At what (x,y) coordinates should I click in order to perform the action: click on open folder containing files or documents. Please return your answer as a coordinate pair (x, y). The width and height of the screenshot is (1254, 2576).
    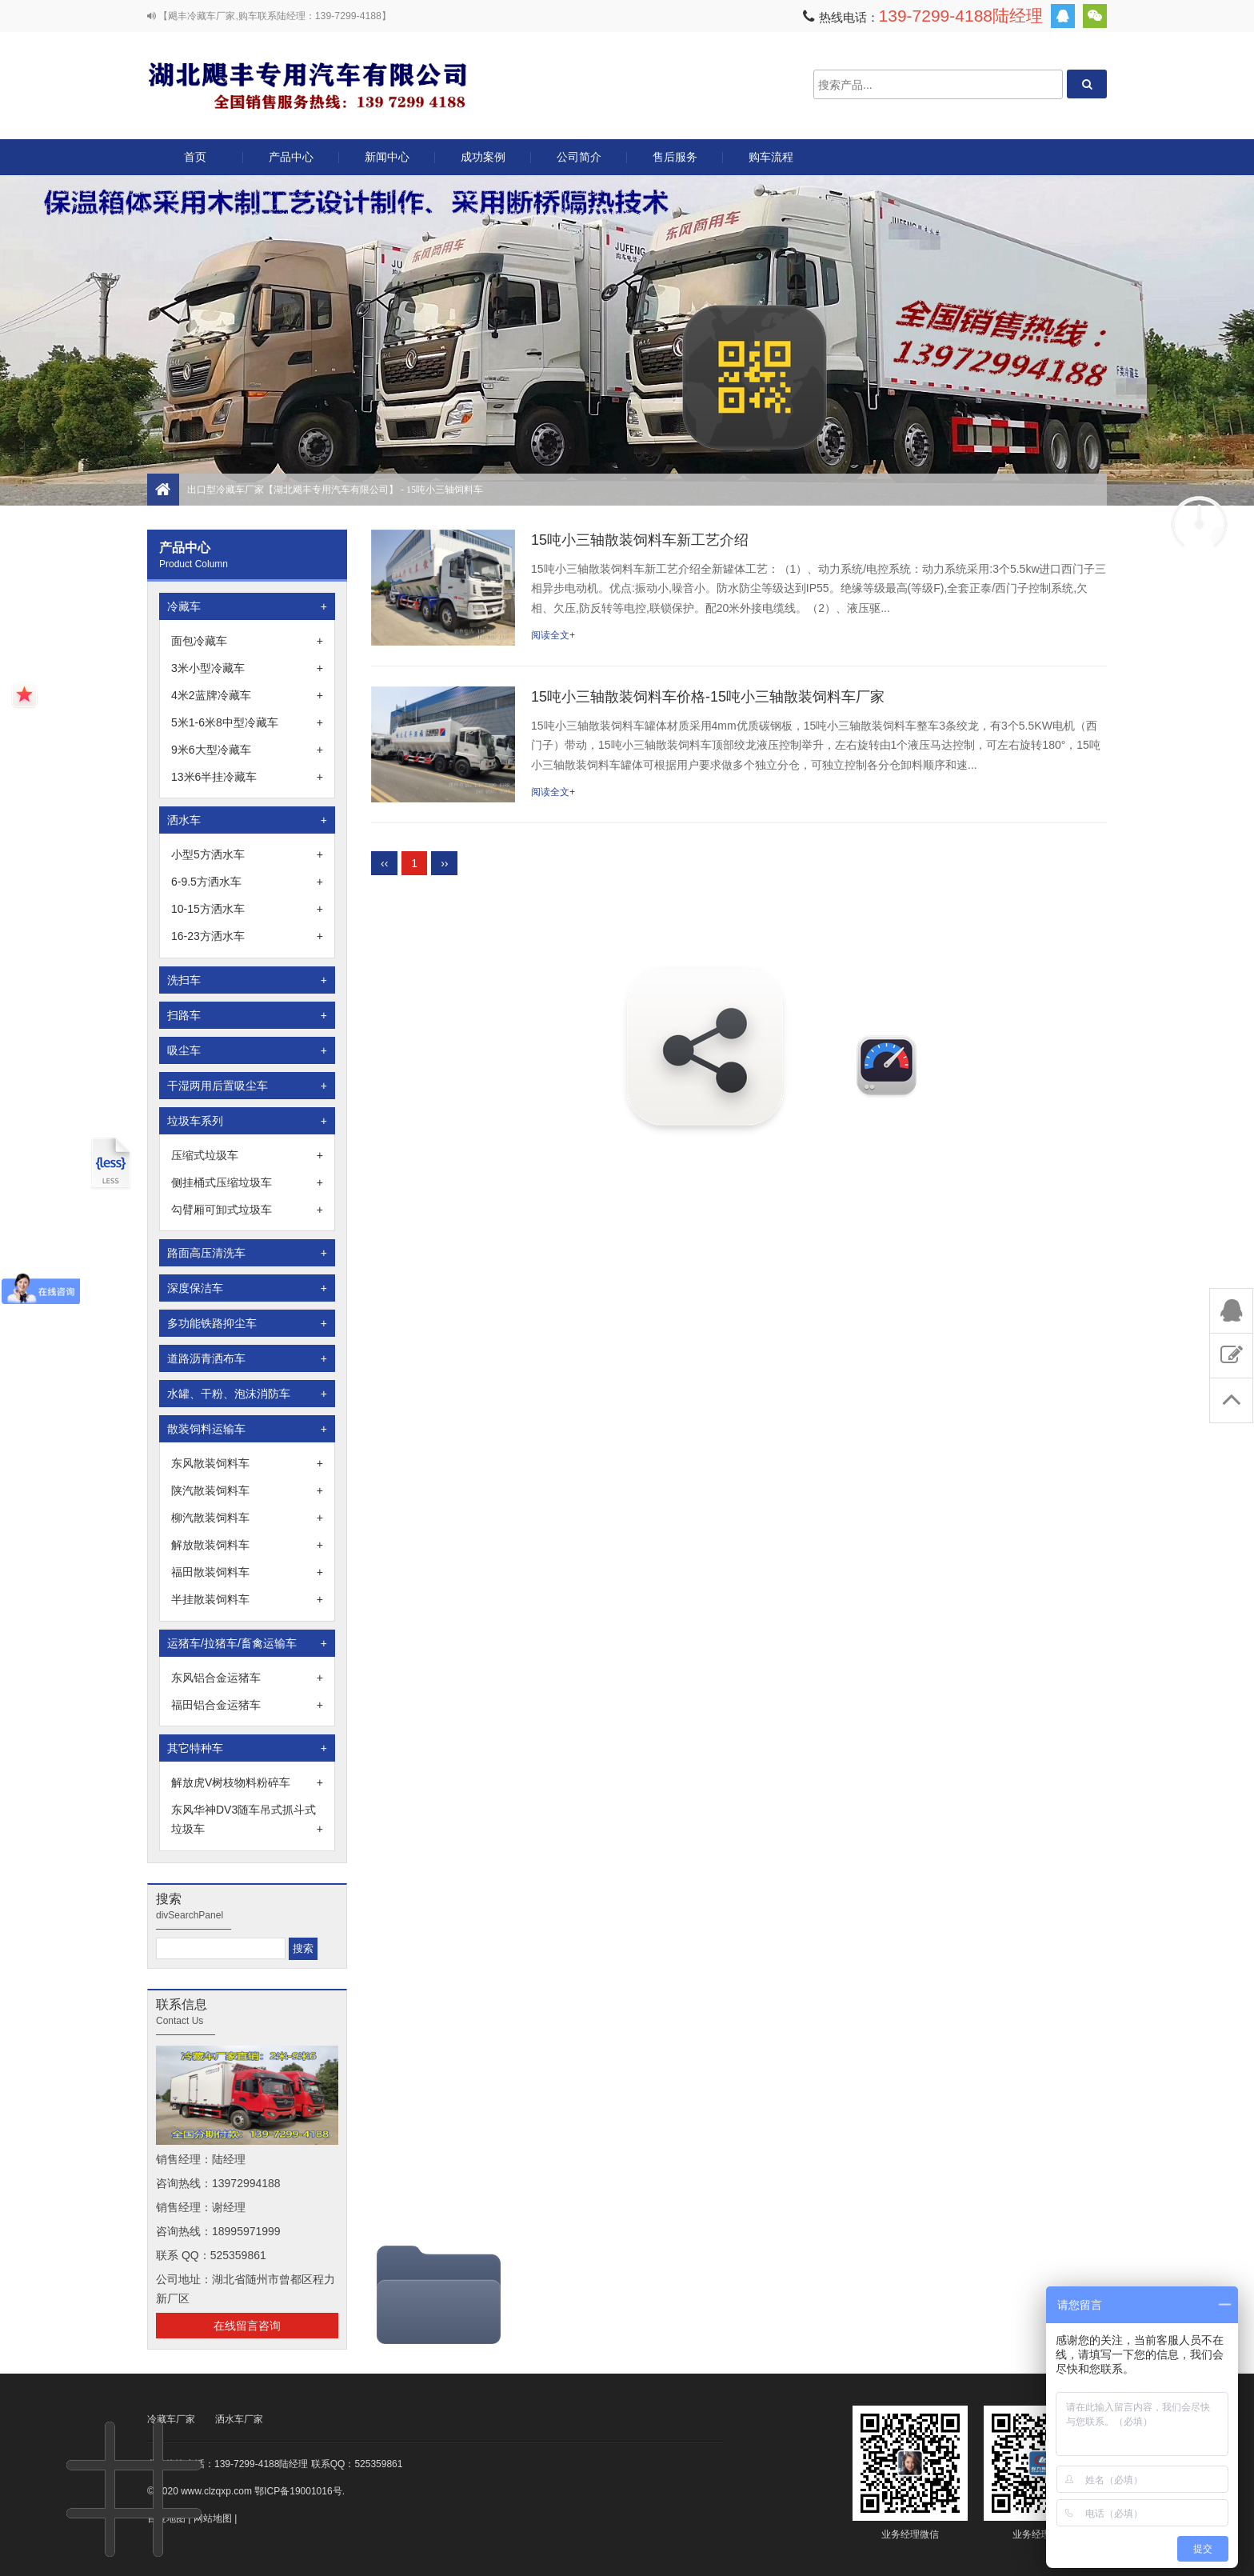
    Looking at the image, I should click on (438, 2294).